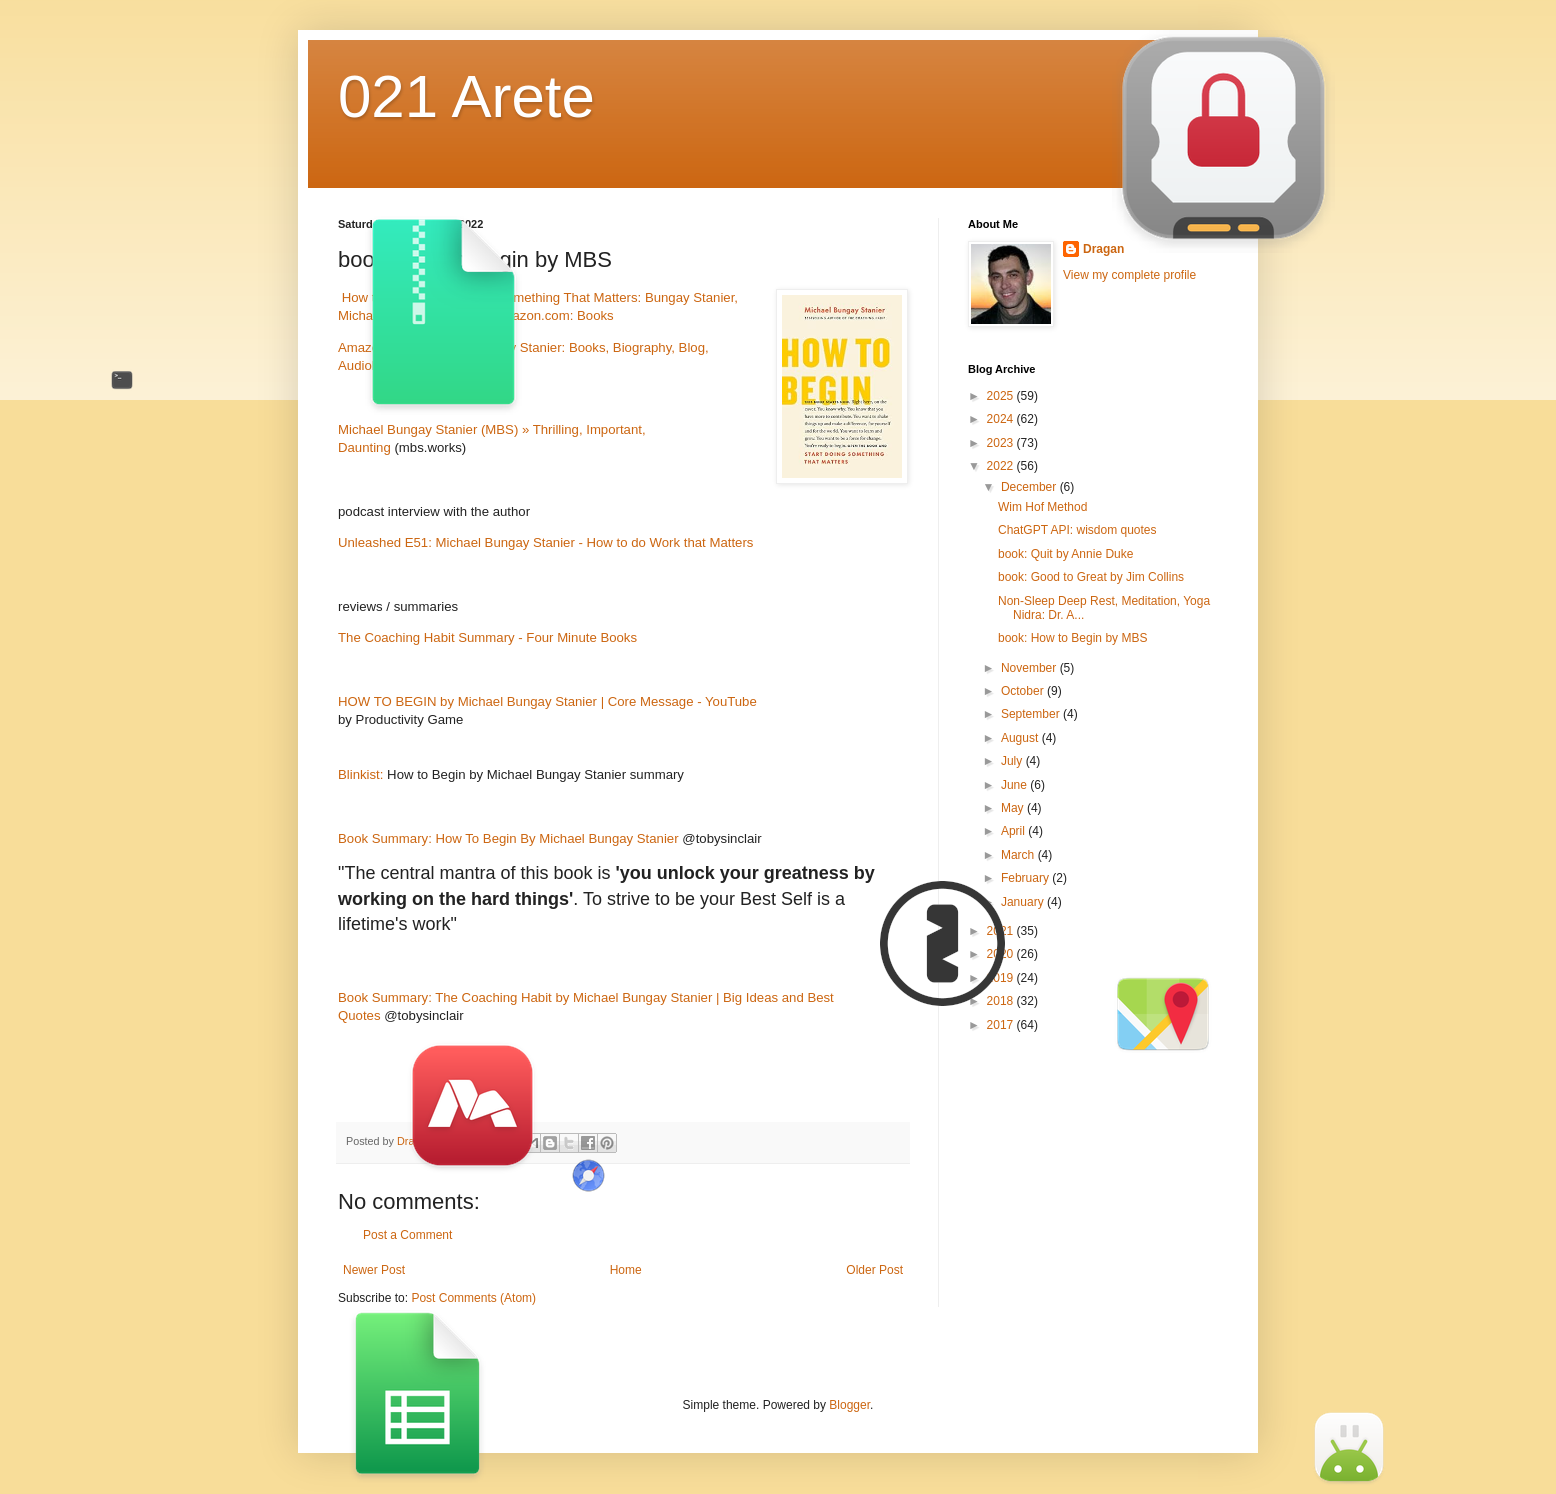 The image size is (1556, 1494). Describe the element at coordinates (942, 943) in the screenshot. I see `access password manager` at that location.